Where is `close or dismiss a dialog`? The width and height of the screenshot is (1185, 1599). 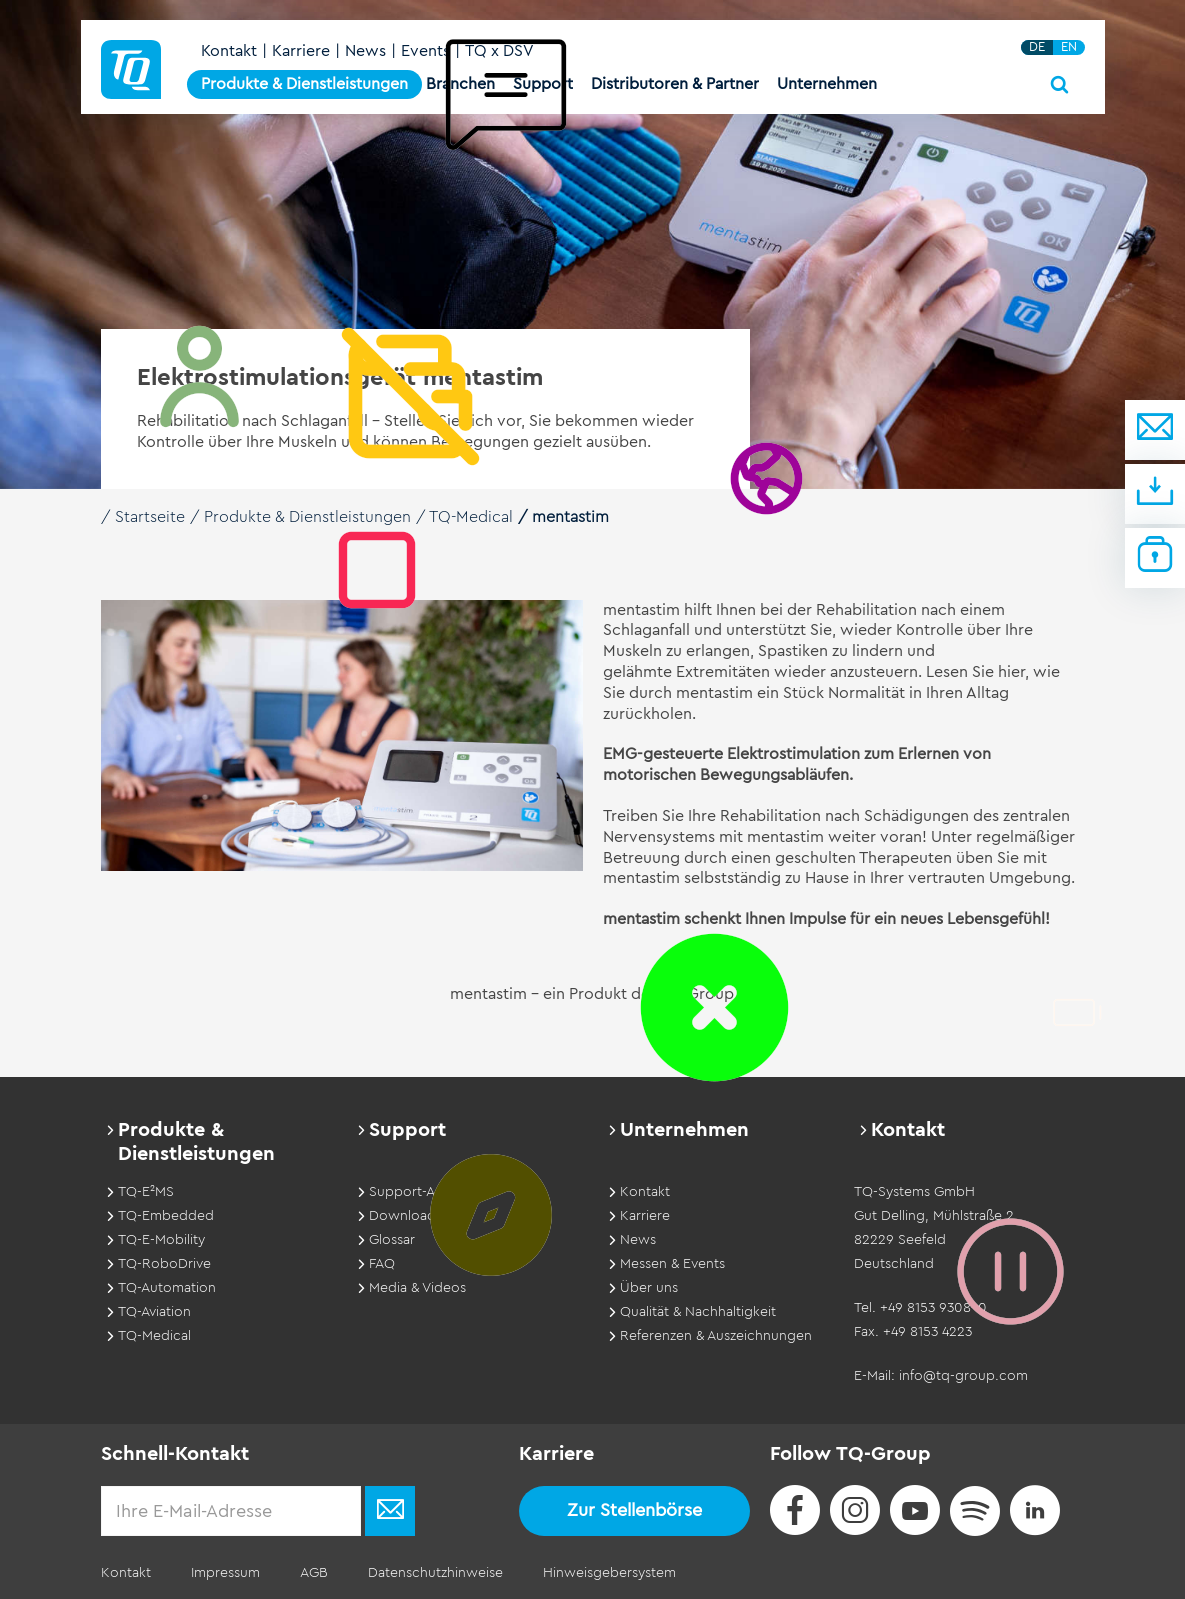 close or dismiss a dialog is located at coordinates (714, 1007).